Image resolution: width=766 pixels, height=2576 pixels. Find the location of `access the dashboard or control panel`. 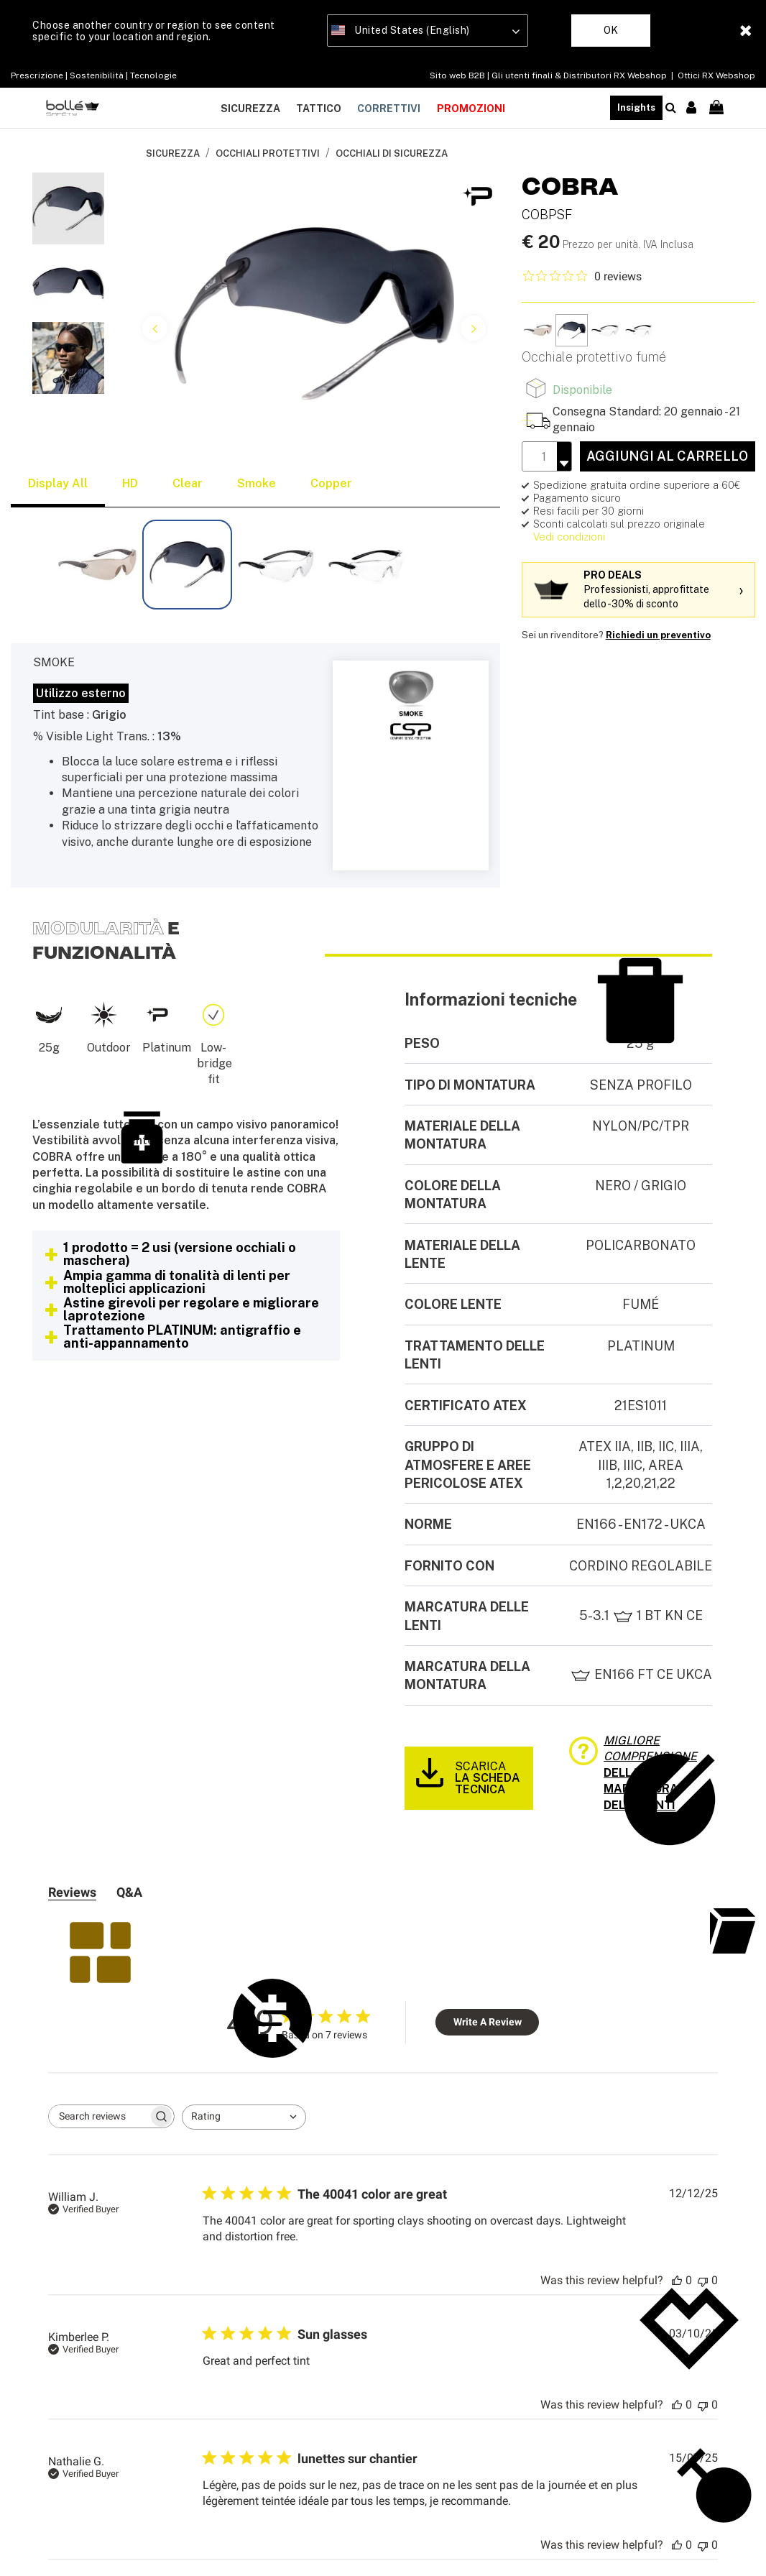

access the dashboard or control panel is located at coordinates (100, 1952).